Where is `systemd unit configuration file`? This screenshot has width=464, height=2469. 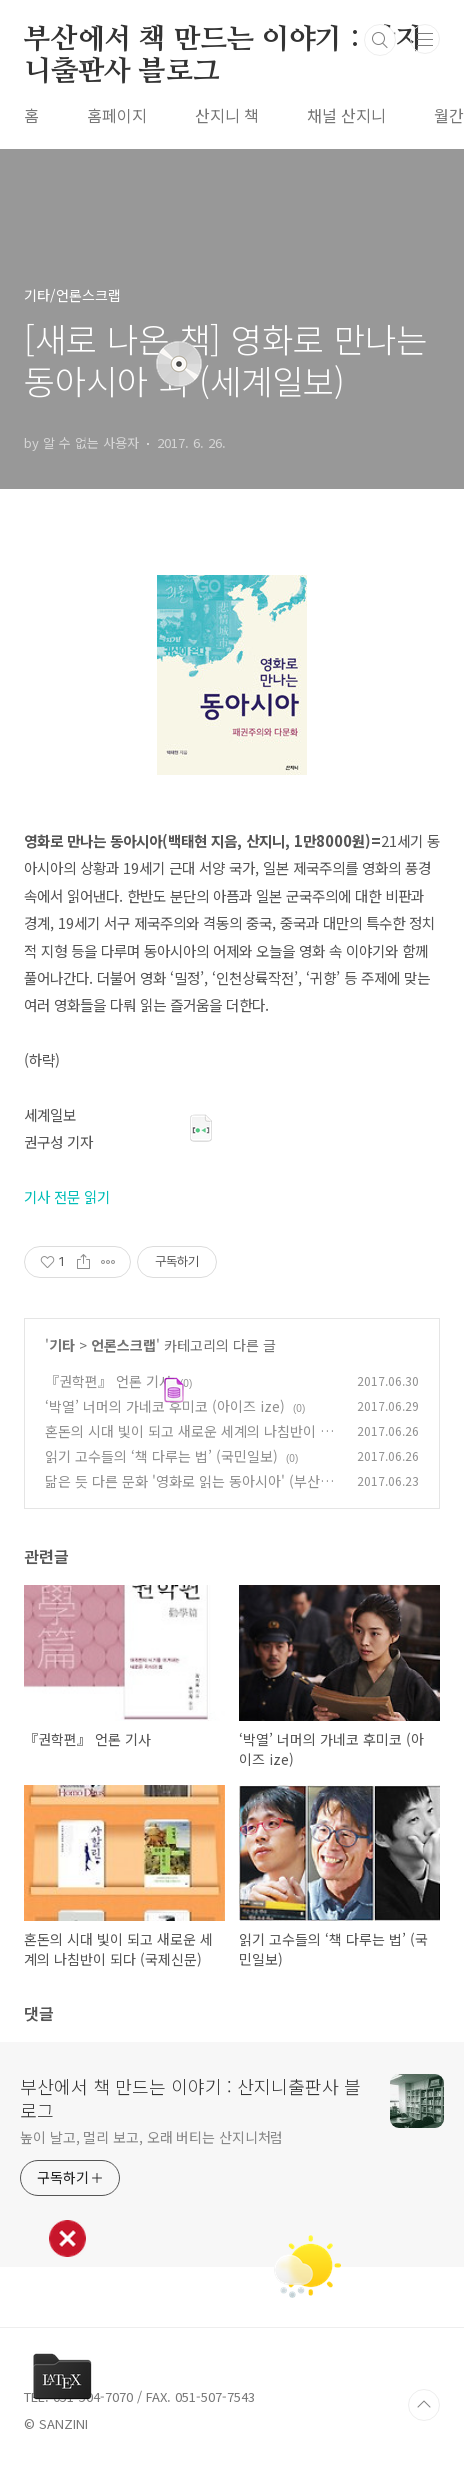 systemd unit configuration file is located at coordinates (201, 1128).